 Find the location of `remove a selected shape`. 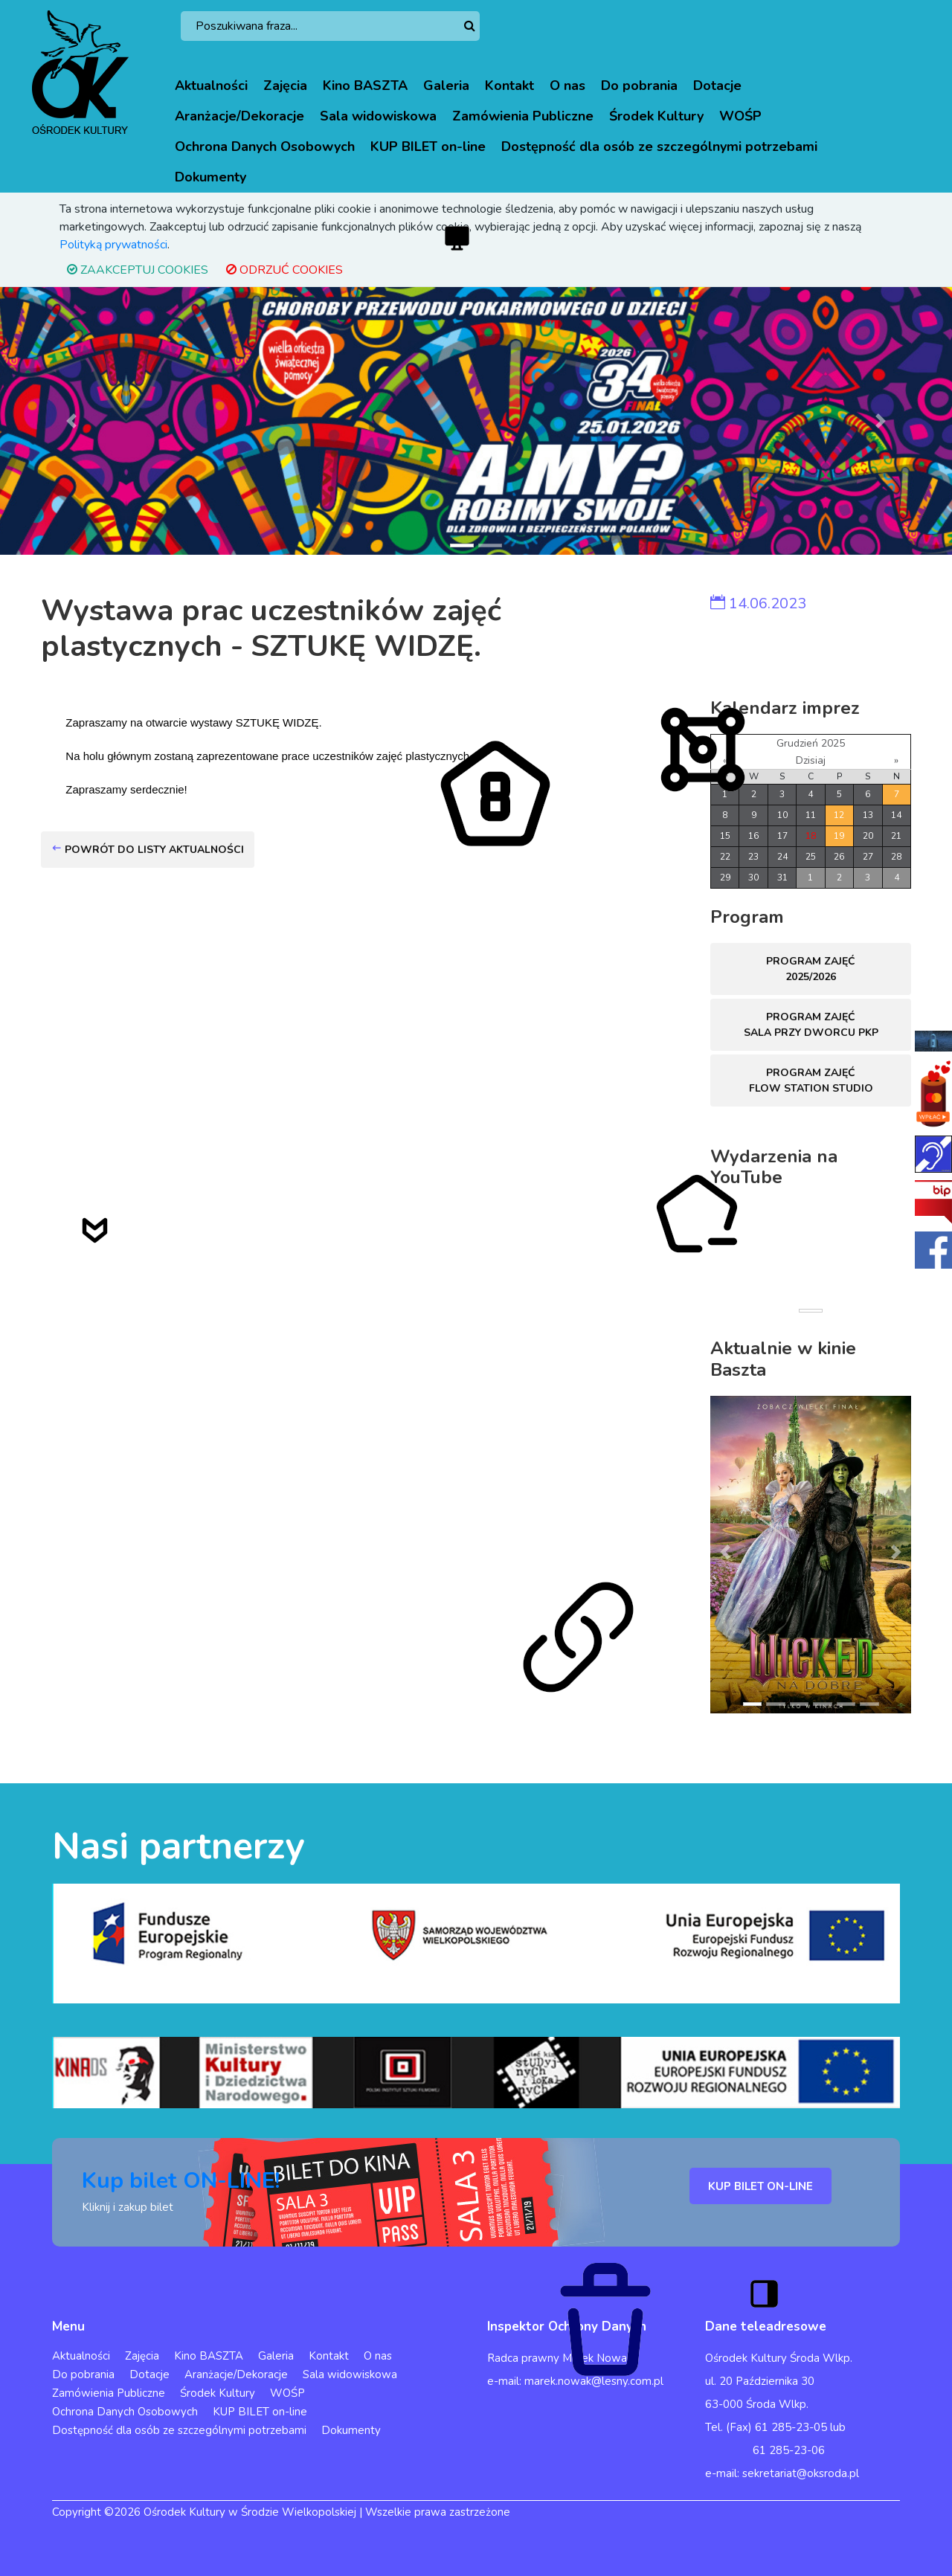

remove a selected shape is located at coordinates (697, 1216).